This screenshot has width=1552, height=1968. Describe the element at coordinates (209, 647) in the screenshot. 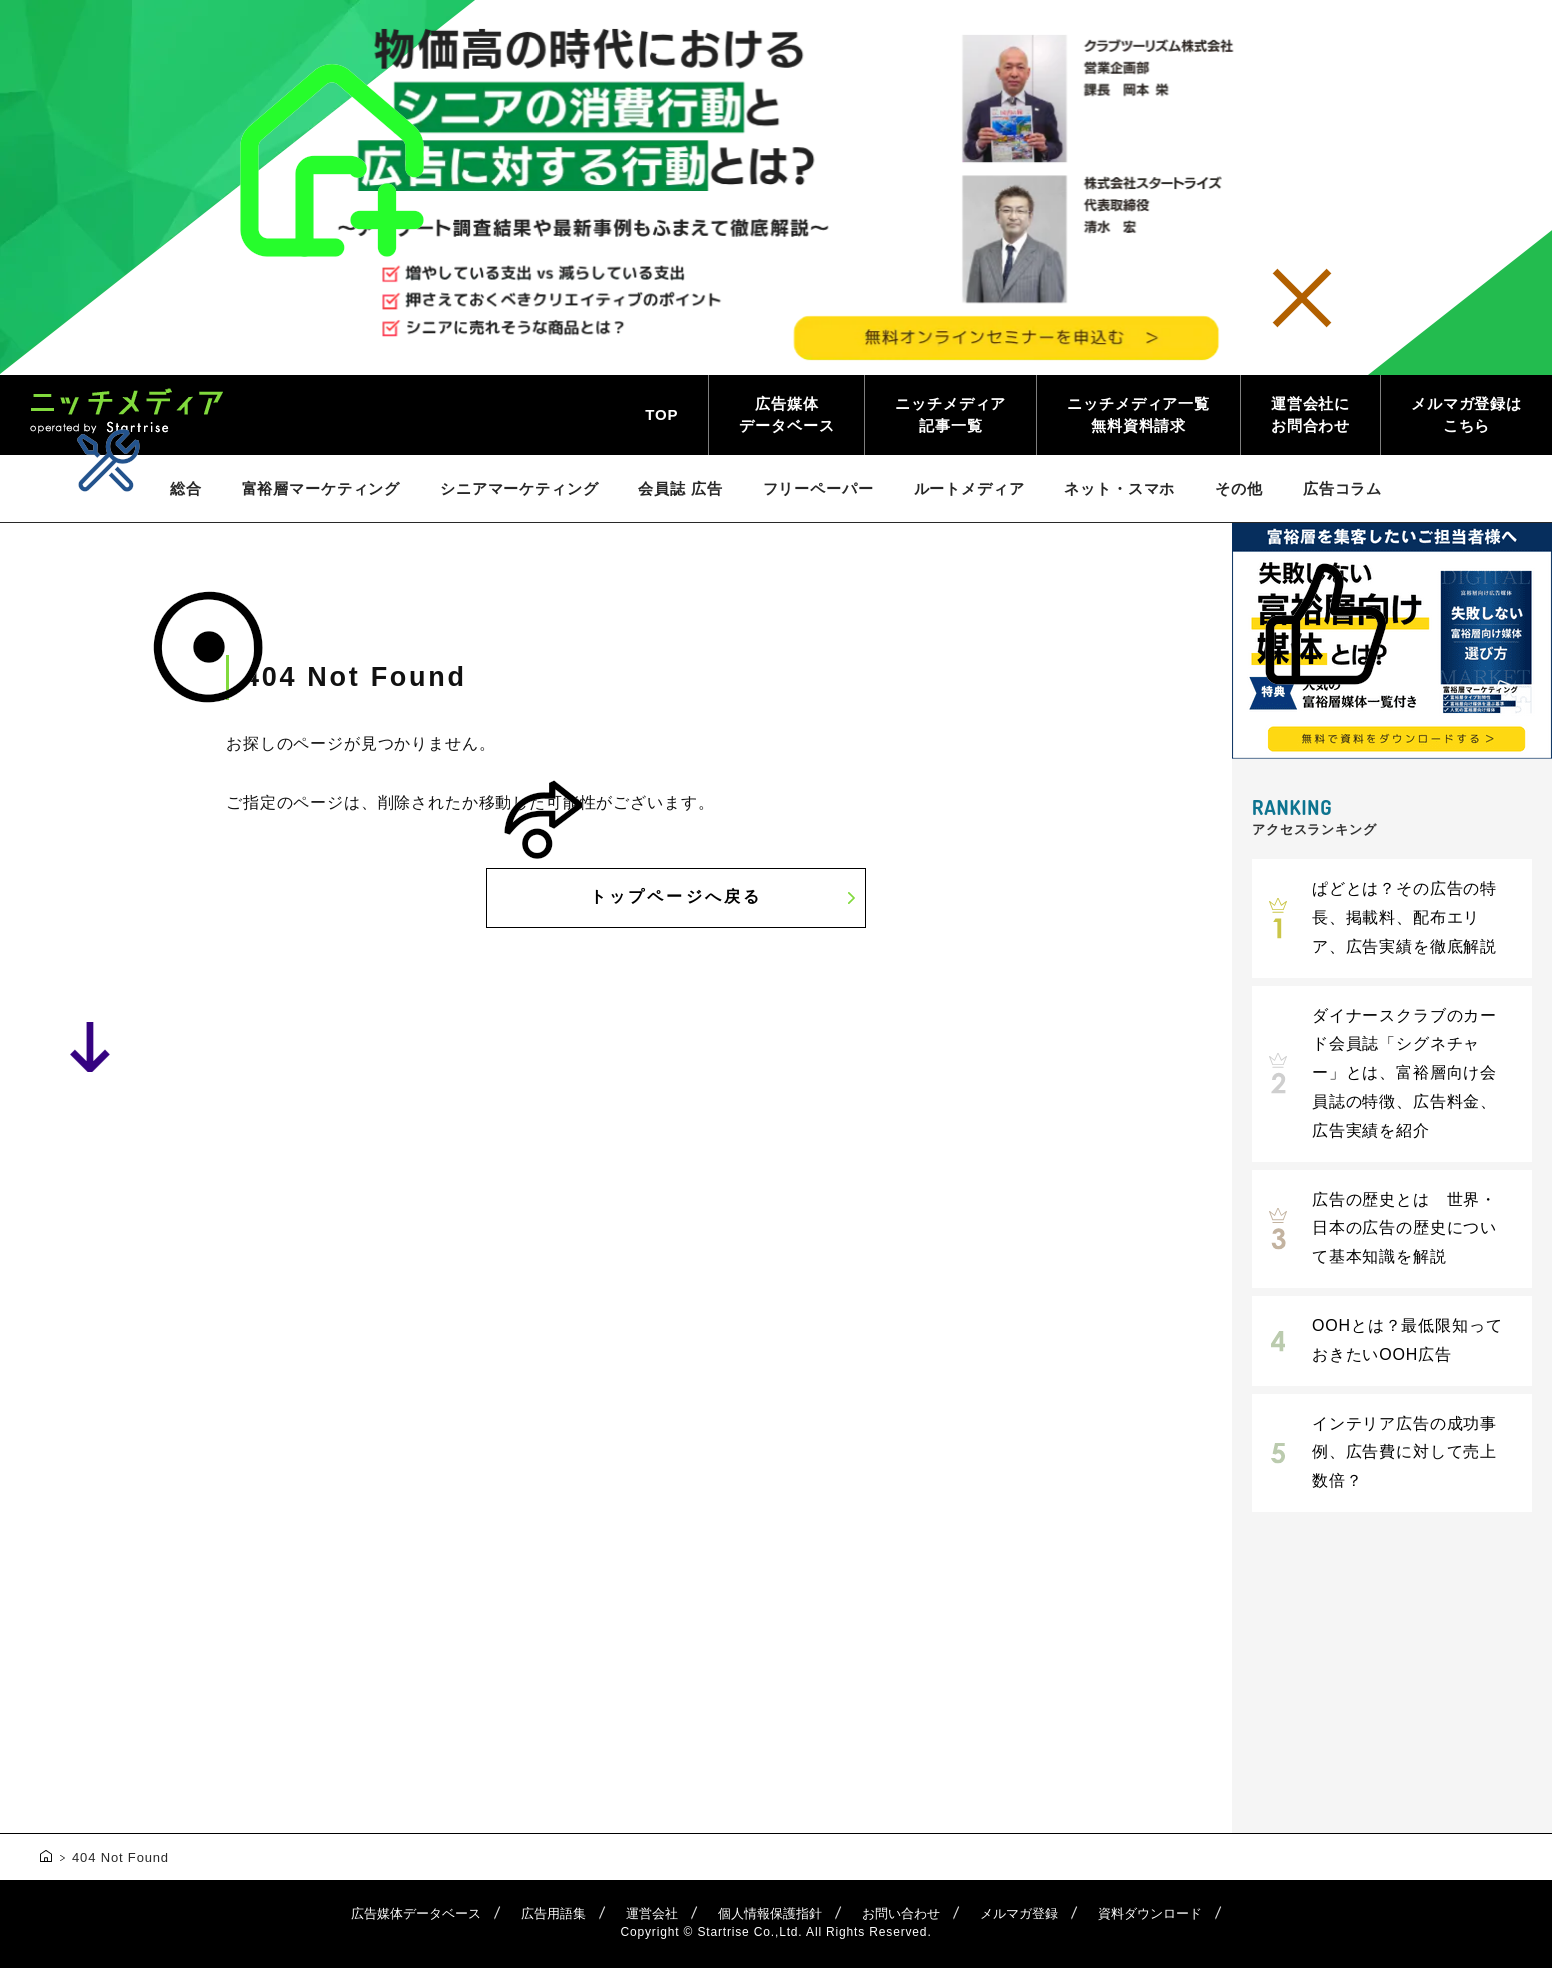

I see `start recording audio or video` at that location.